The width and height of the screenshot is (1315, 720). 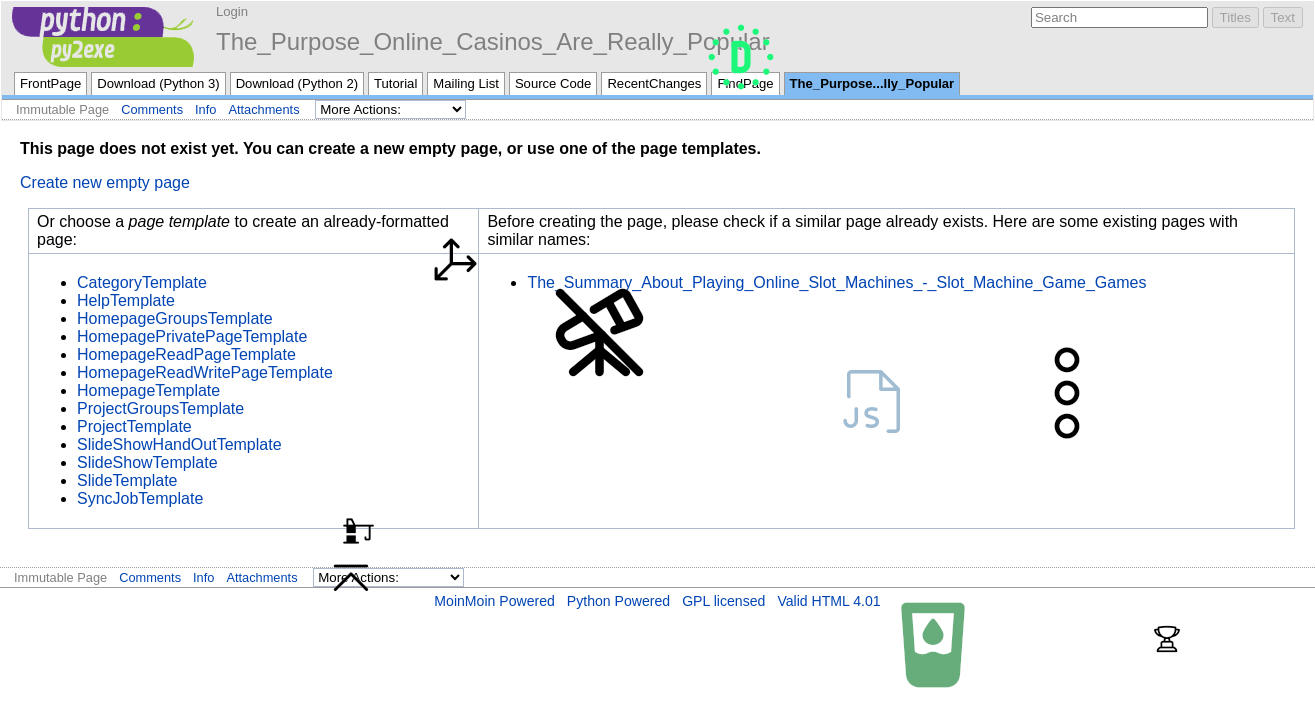 I want to click on collapse content or scroll to top, so click(x=351, y=577).